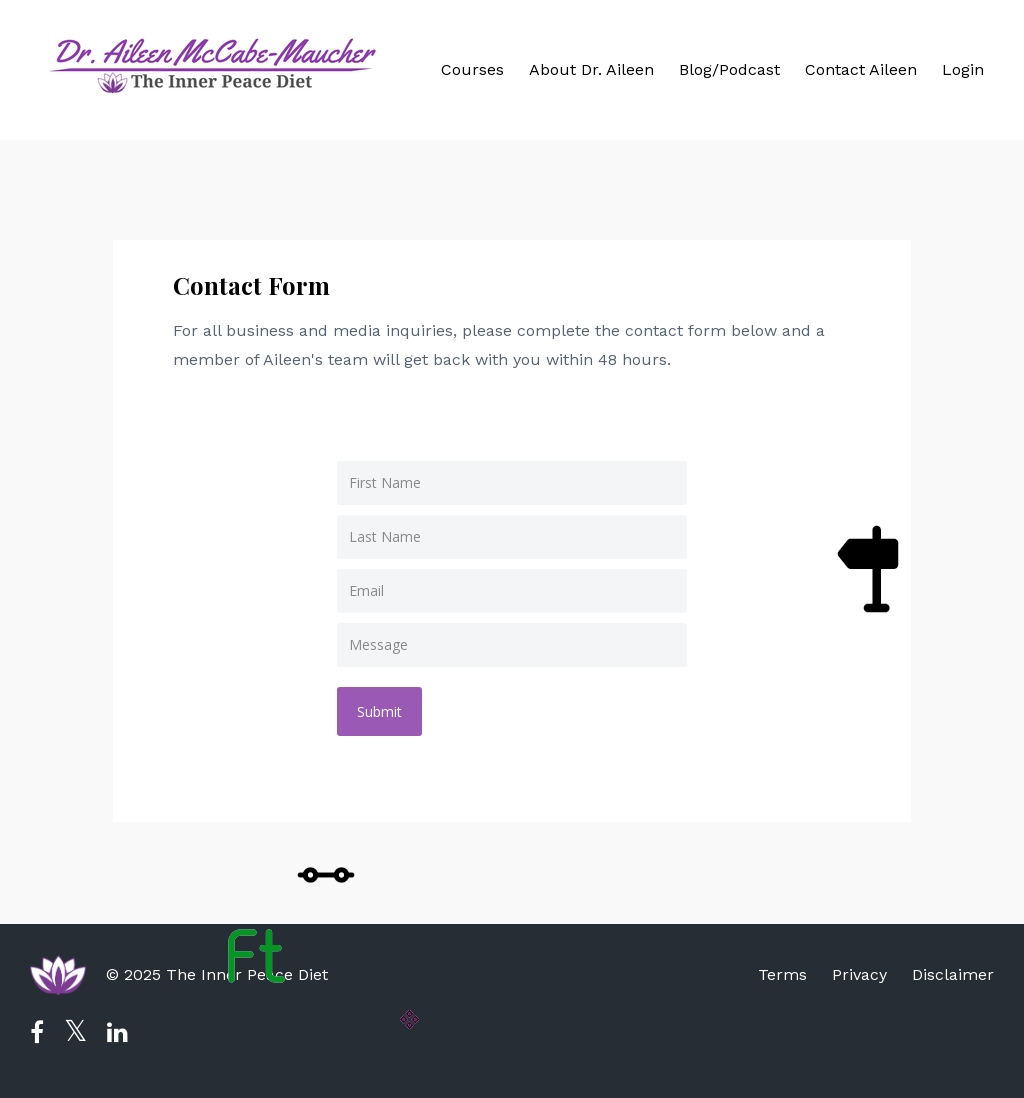 This screenshot has width=1024, height=1098. I want to click on indicates a closed circuit or active connection, so click(326, 875).